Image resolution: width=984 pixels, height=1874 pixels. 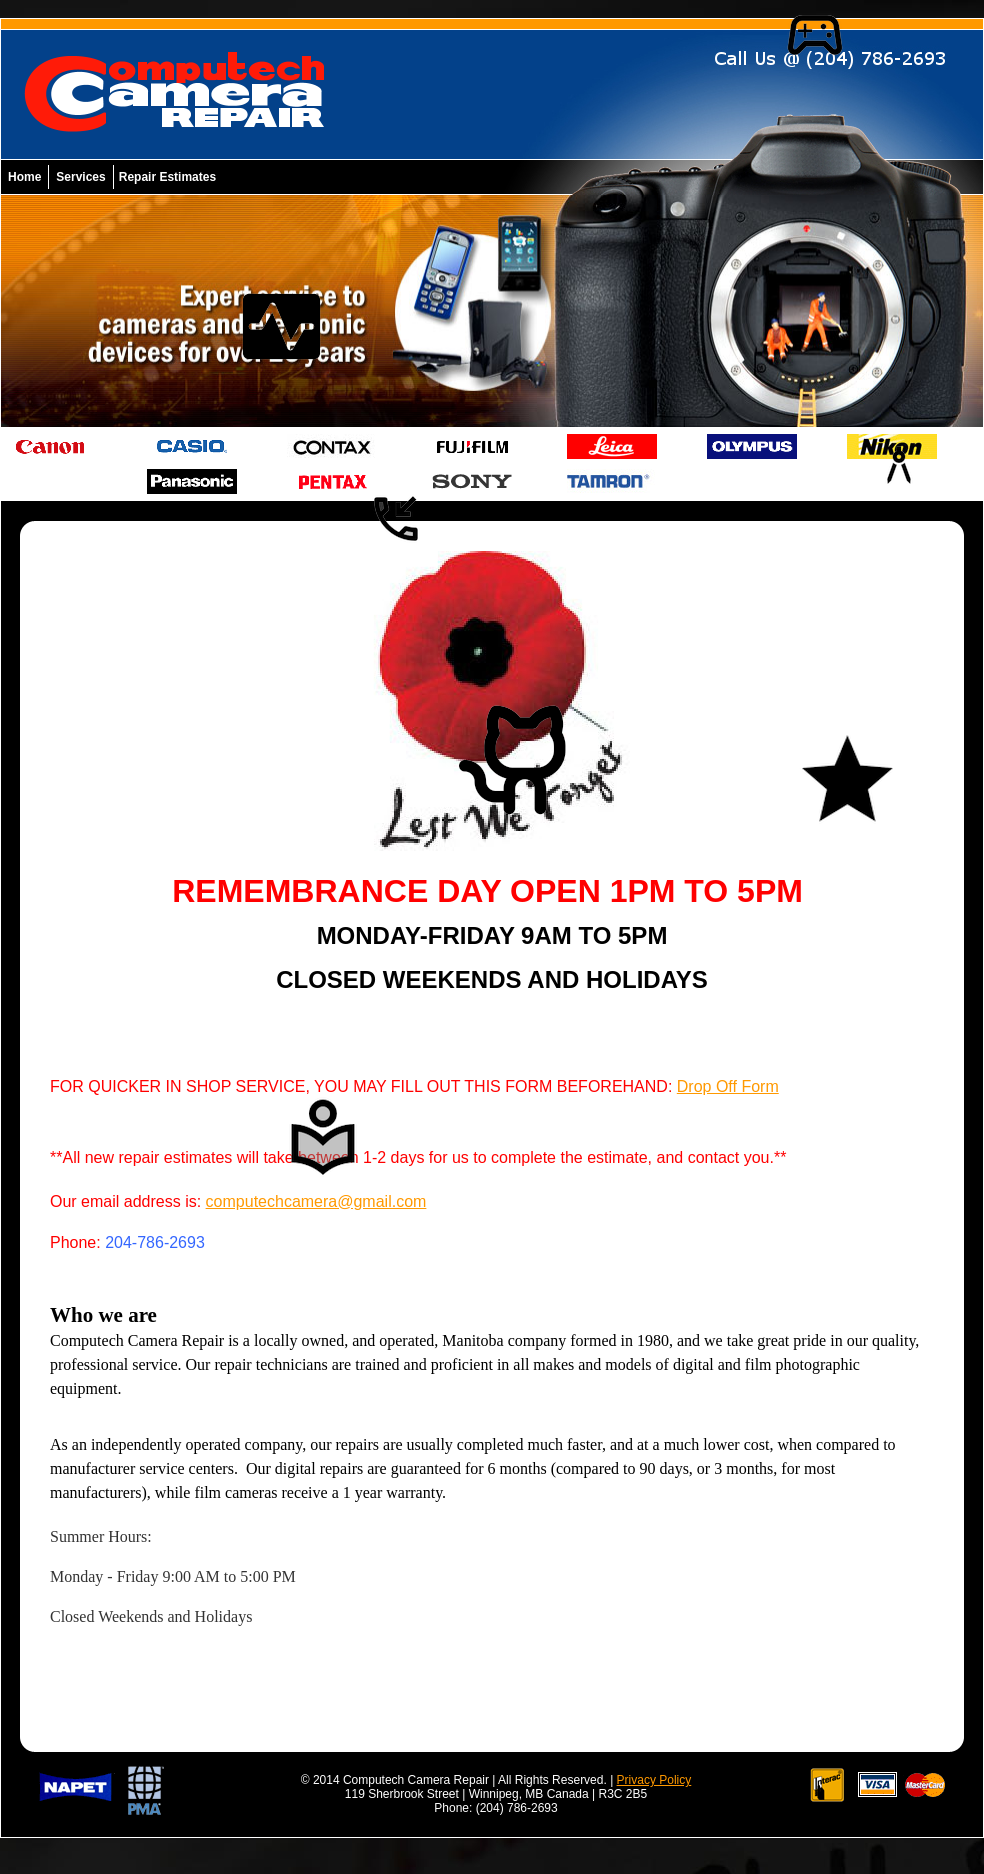 I want to click on indicates an incoming call or callback request, so click(x=396, y=519).